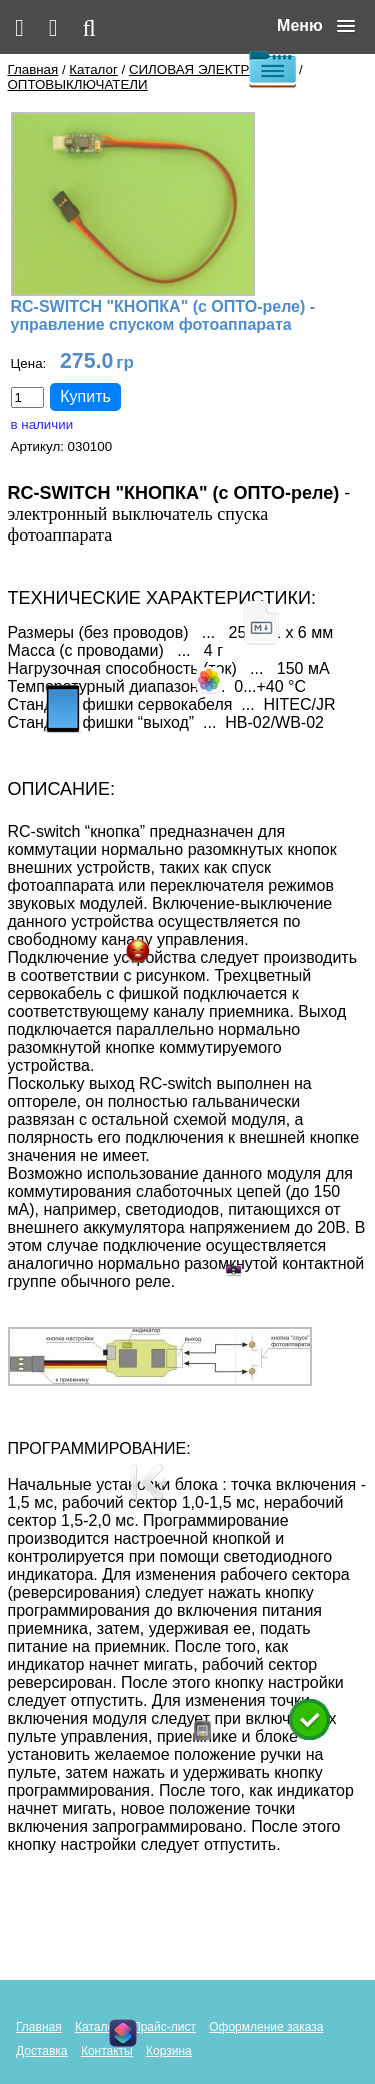 The height and width of the screenshot is (2084, 375). What do you see at coordinates (63, 709) in the screenshot?
I see `iPad device connected to this computer` at bounding box center [63, 709].